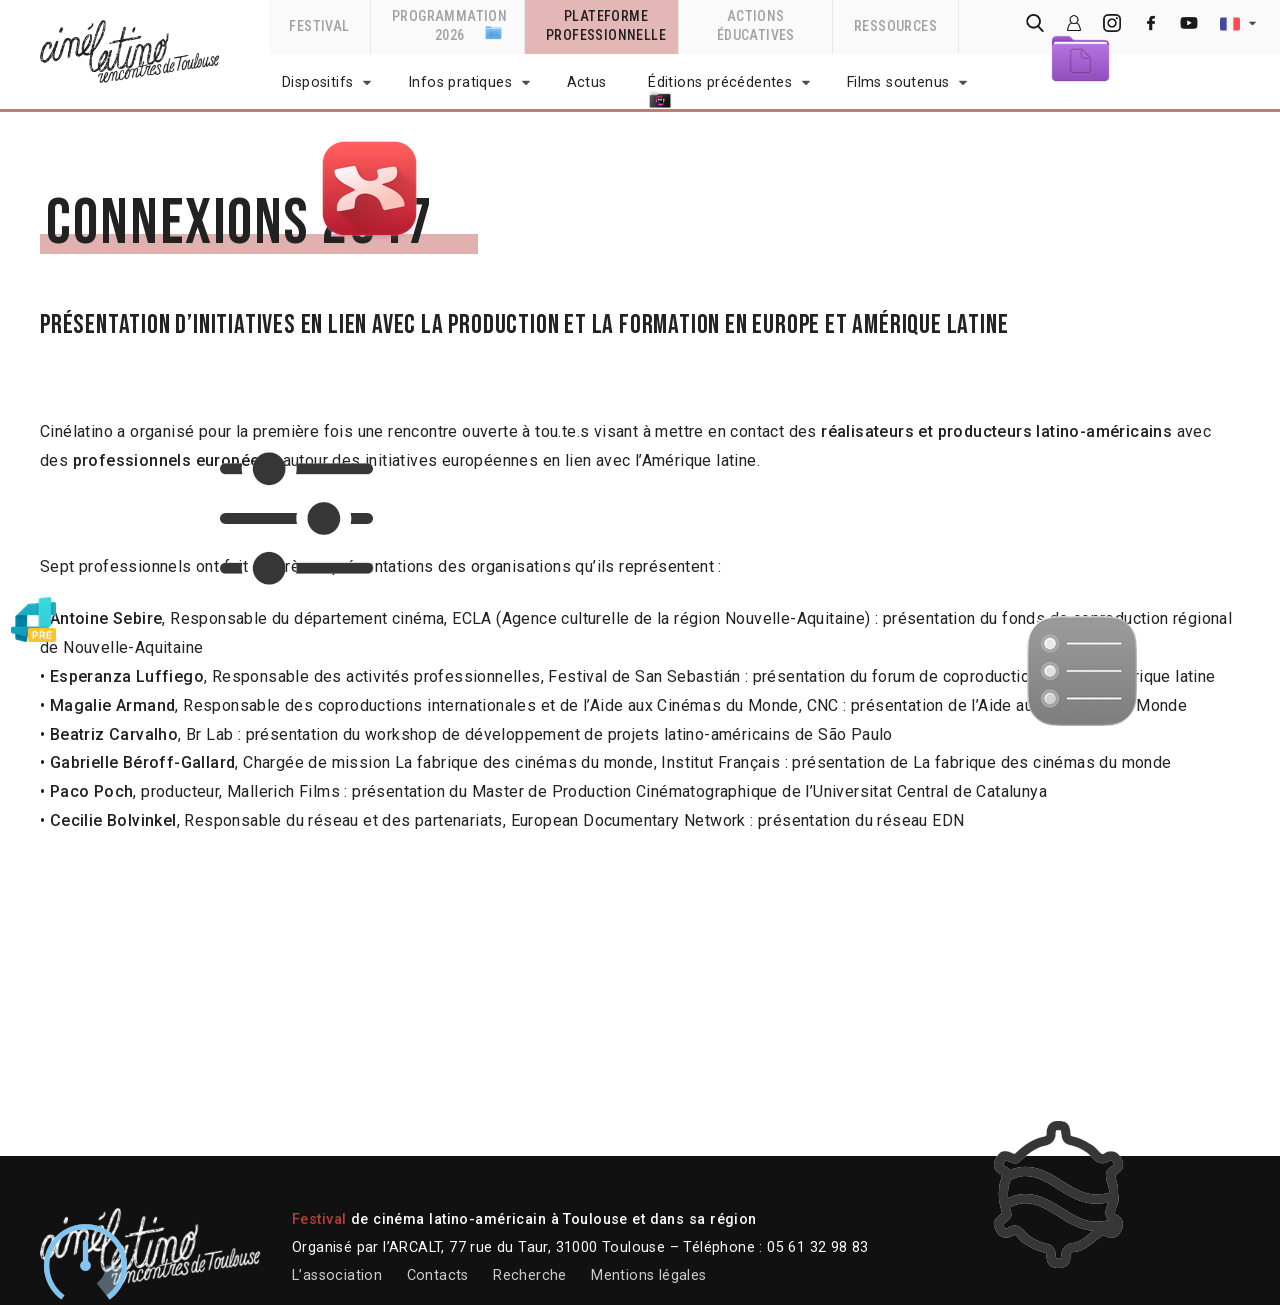 This screenshot has width=1280, height=1305. Describe the element at coordinates (85, 1260) in the screenshot. I see `view system performance metrics` at that location.